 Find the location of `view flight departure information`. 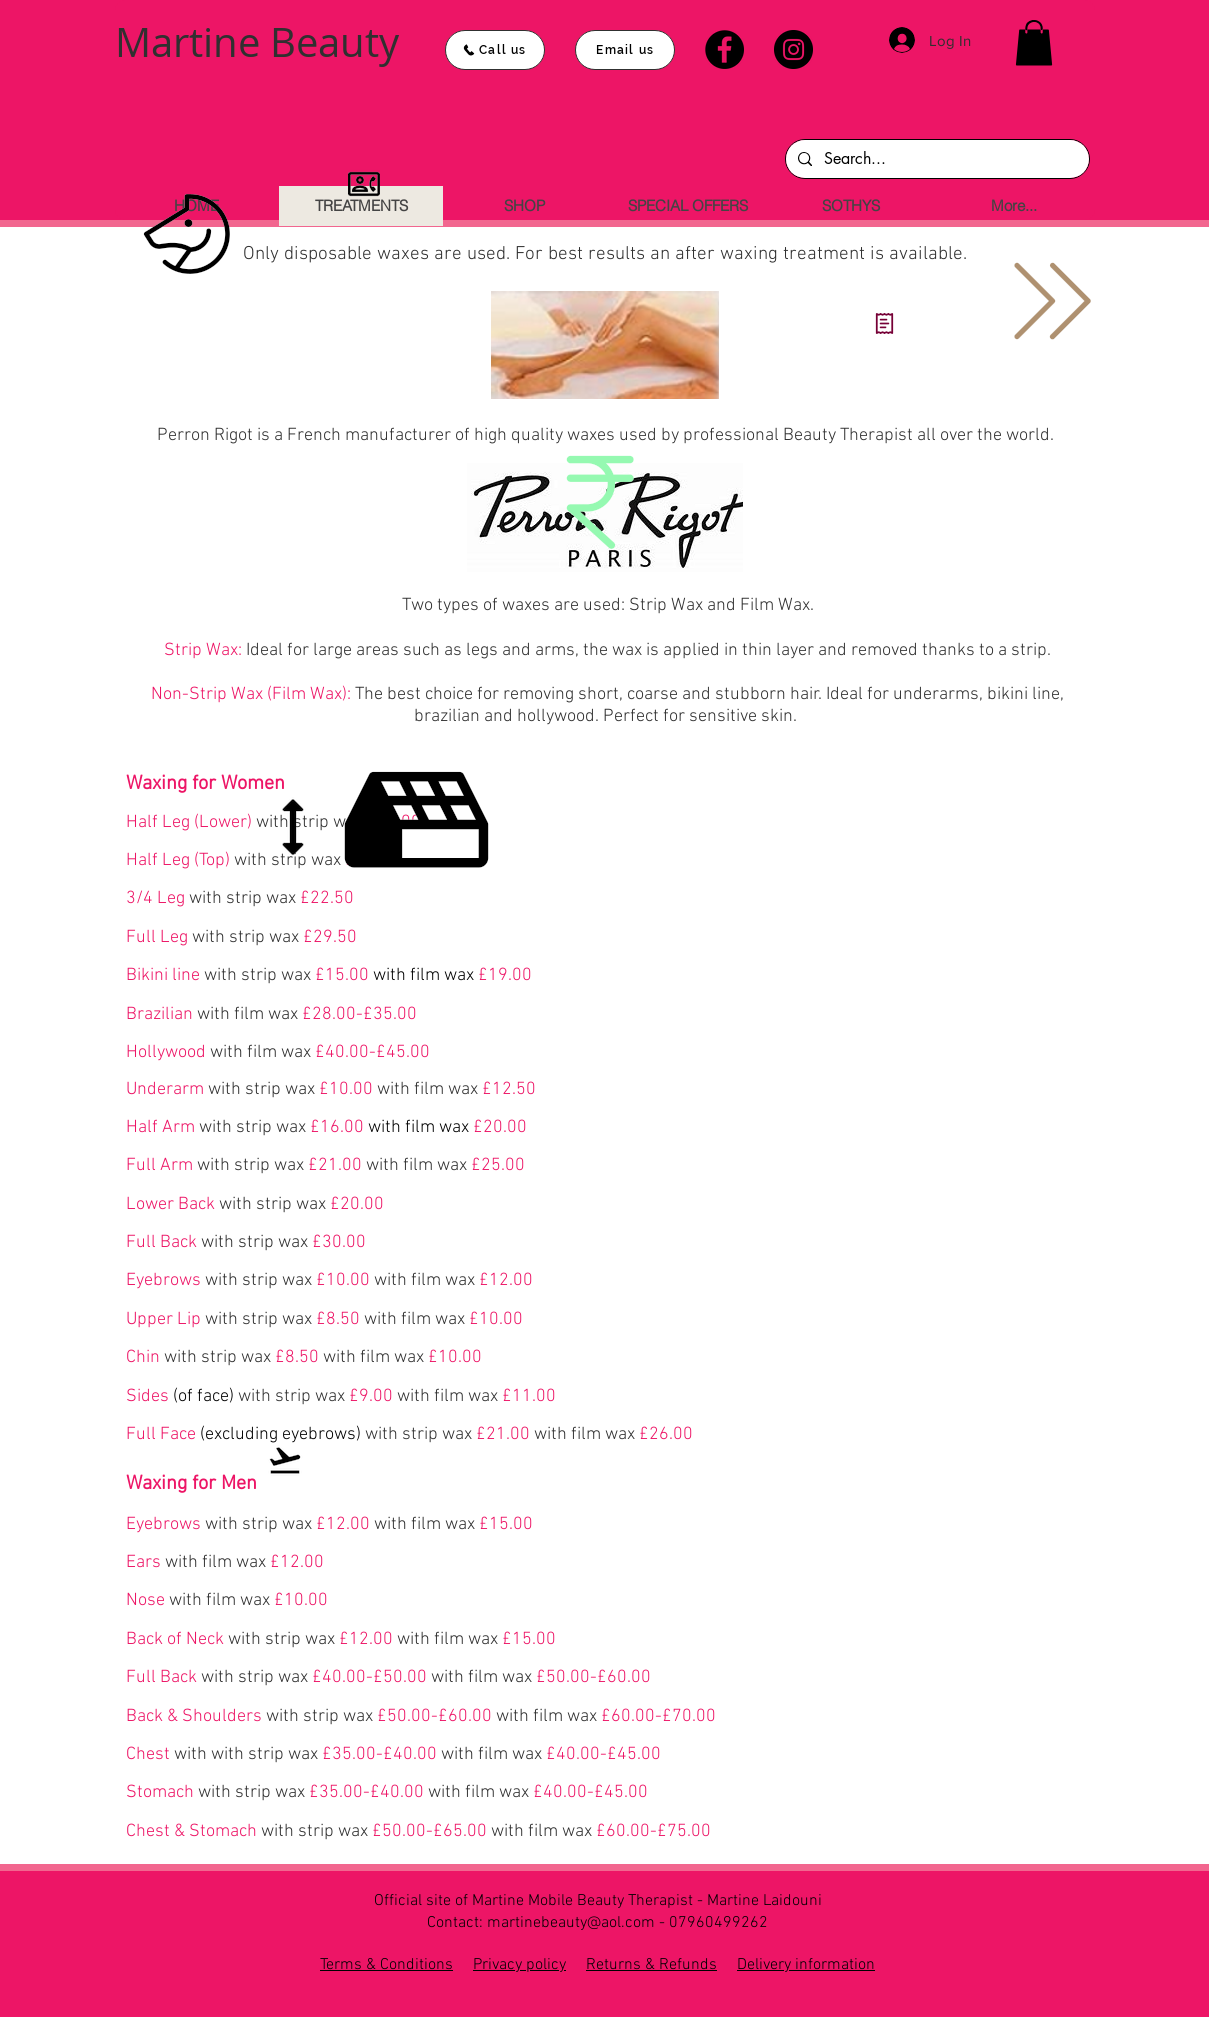

view flight departure information is located at coordinates (285, 1460).